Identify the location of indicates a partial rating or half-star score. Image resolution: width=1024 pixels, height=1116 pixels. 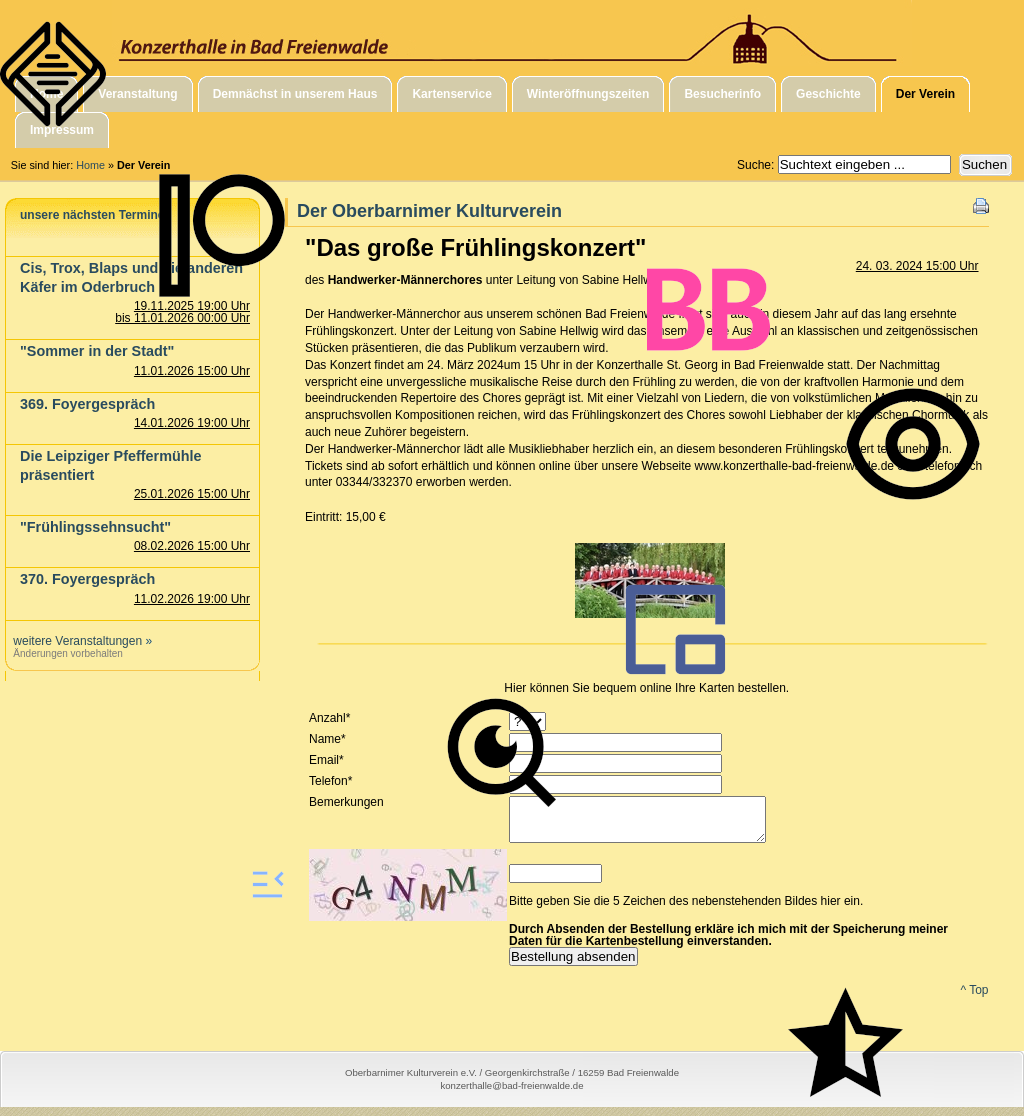
(845, 1045).